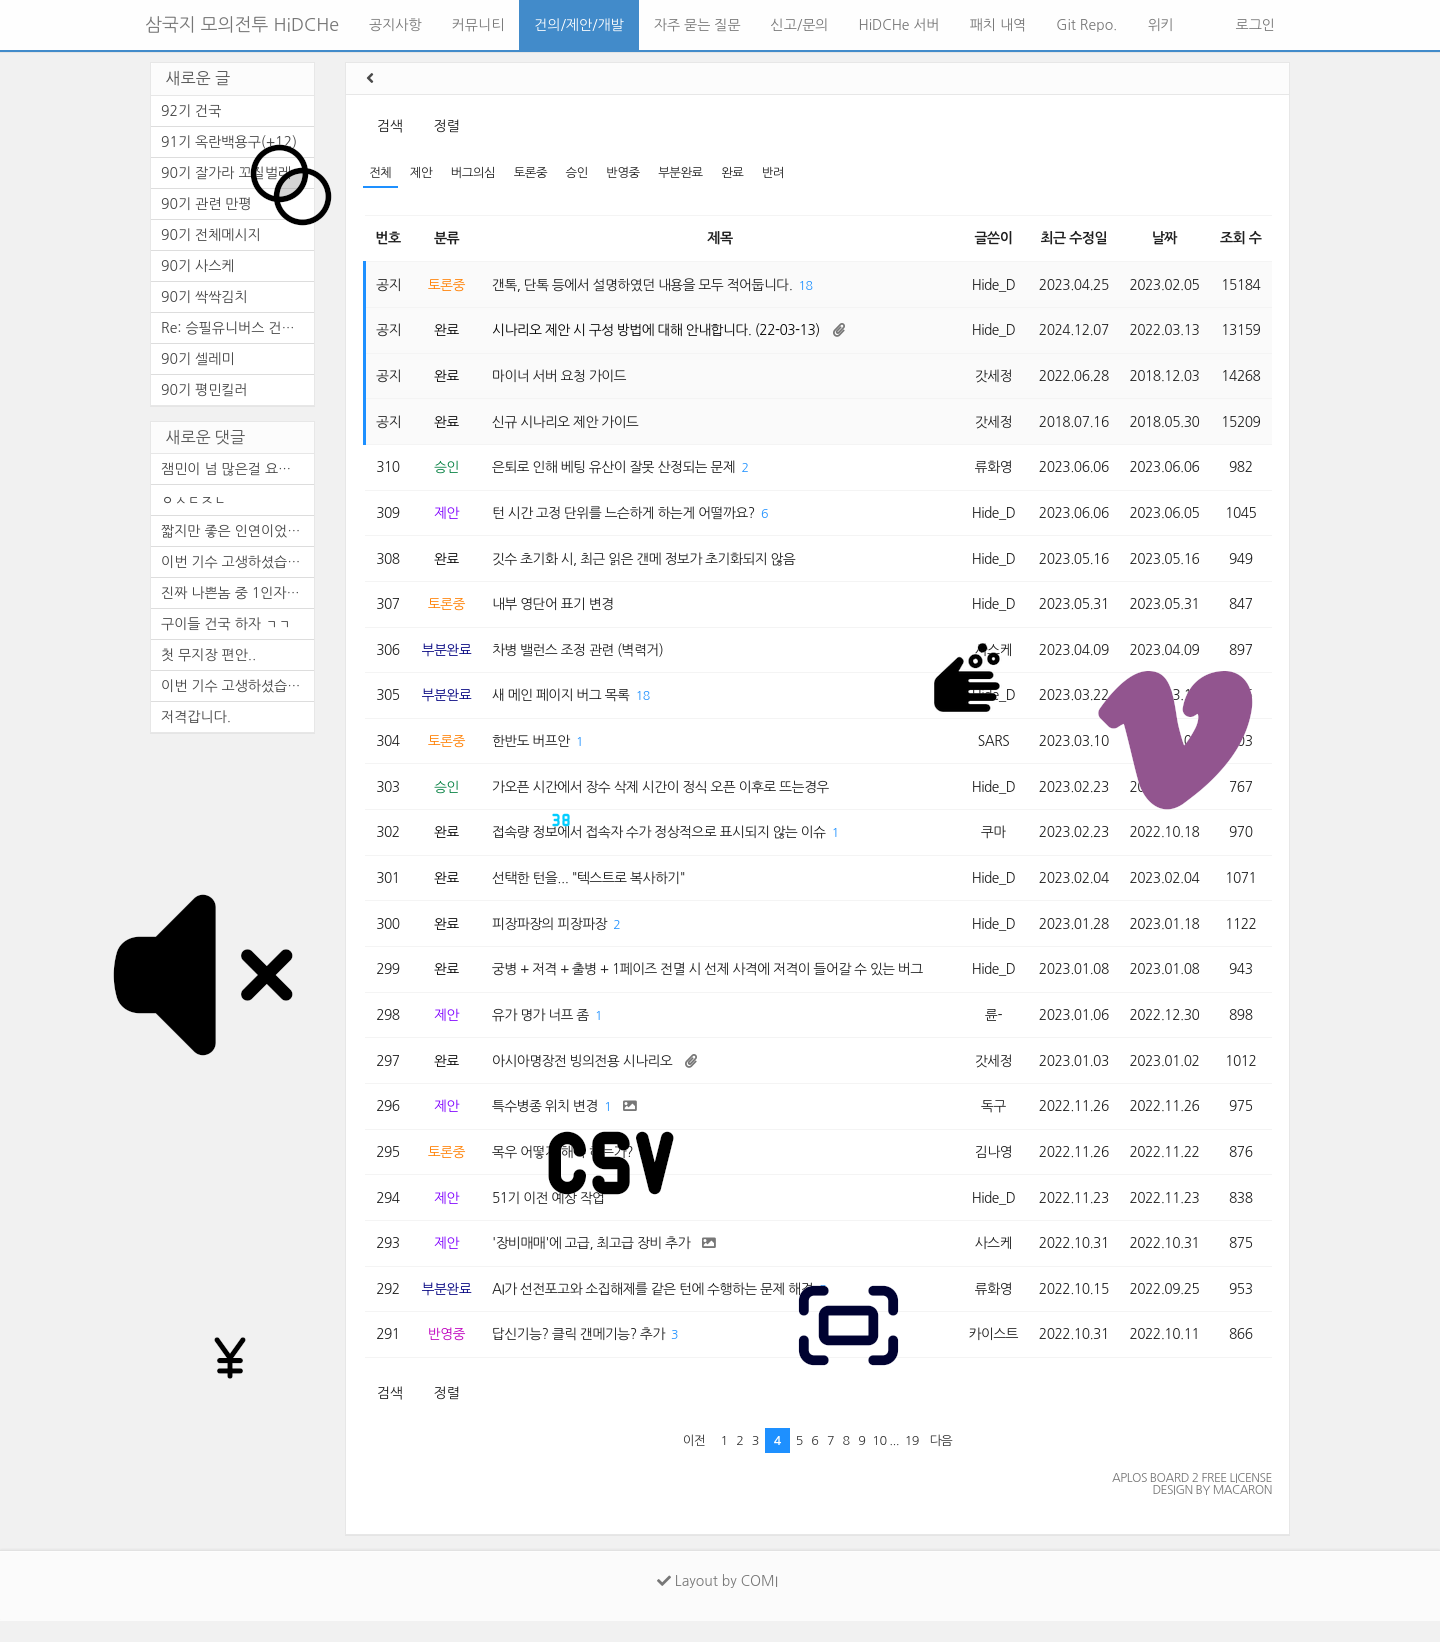  What do you see at coordinates (203, 975) in the screenshot?
I see `mute audio or sound` at bounding box center [203, 975].